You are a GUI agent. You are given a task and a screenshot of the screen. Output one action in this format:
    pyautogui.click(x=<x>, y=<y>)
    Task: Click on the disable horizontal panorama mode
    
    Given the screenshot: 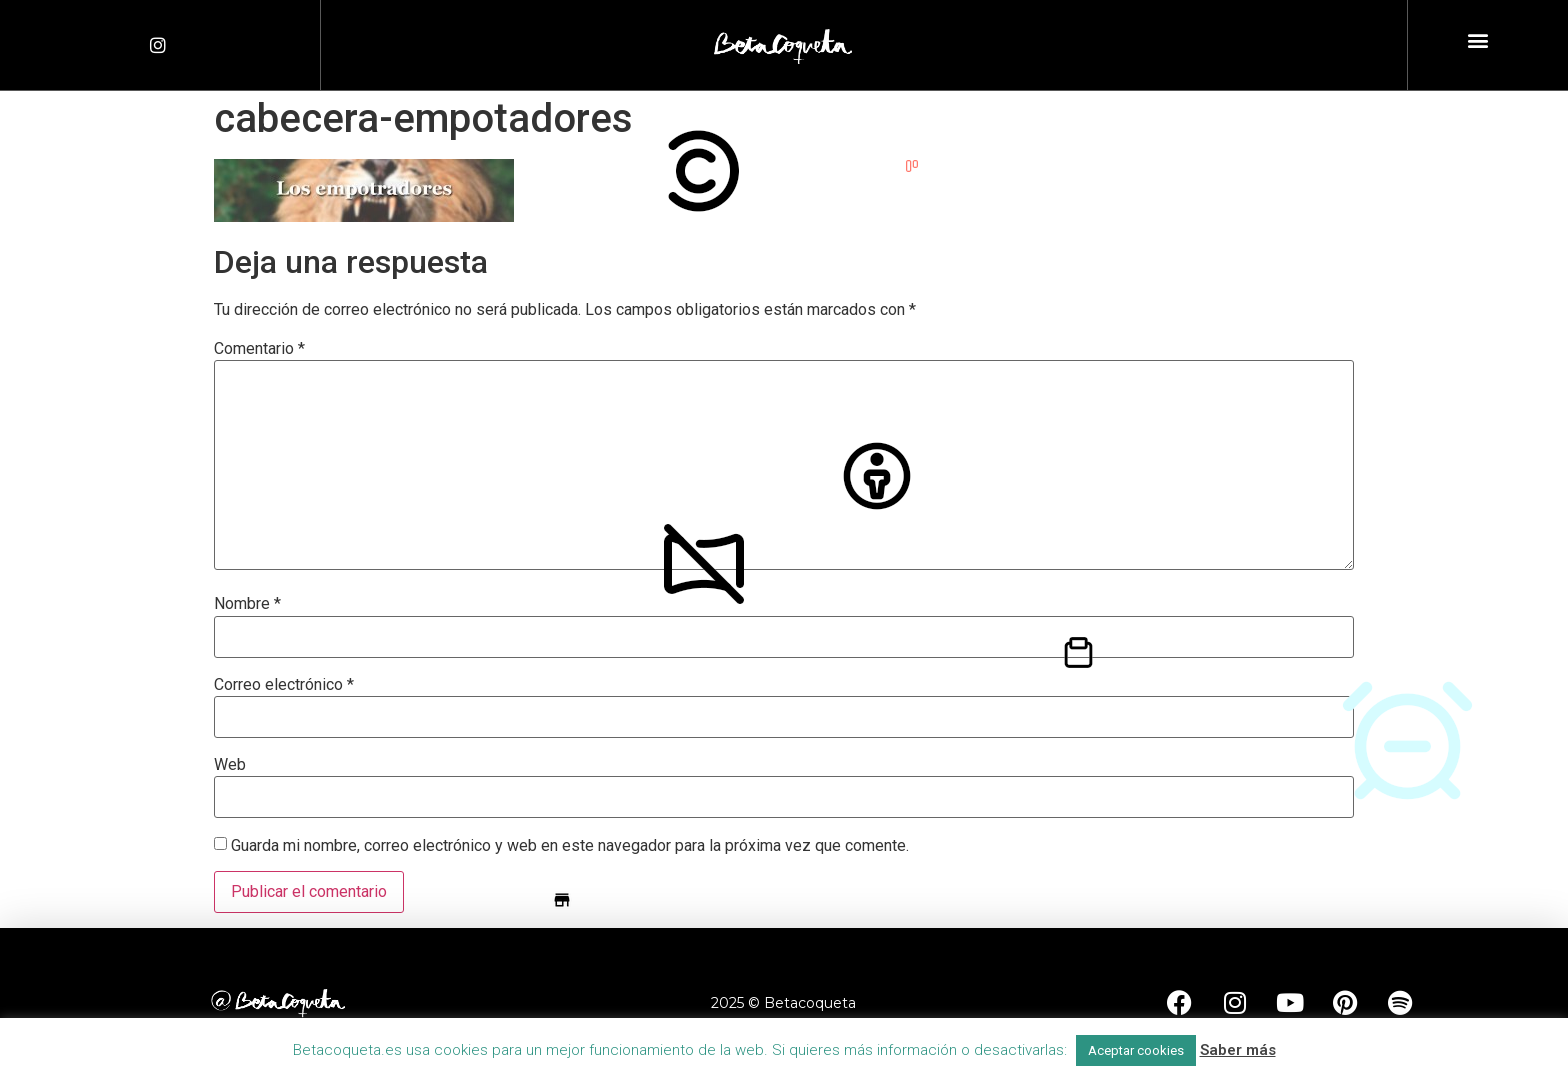 What is the action you would take?
    pyautogui.click(x=704, y=564)
    